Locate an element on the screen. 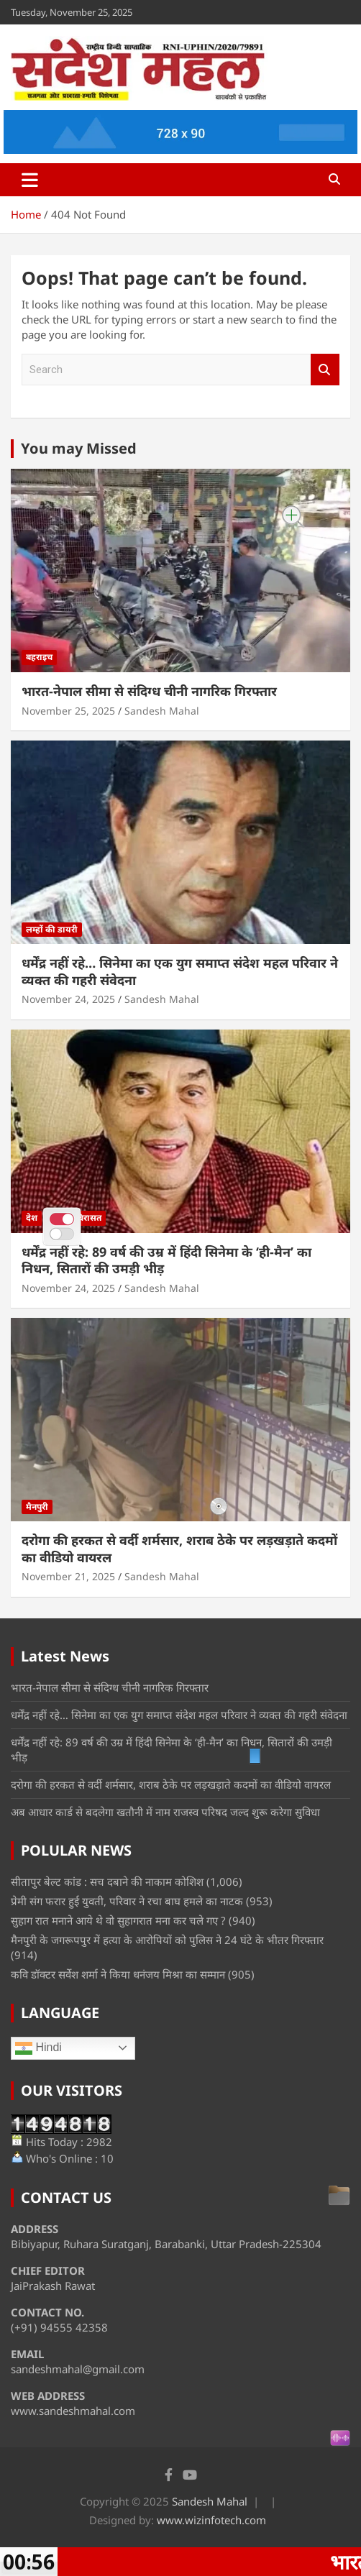  drop files here to move them into this folder is located at coordinates (339, 2195).